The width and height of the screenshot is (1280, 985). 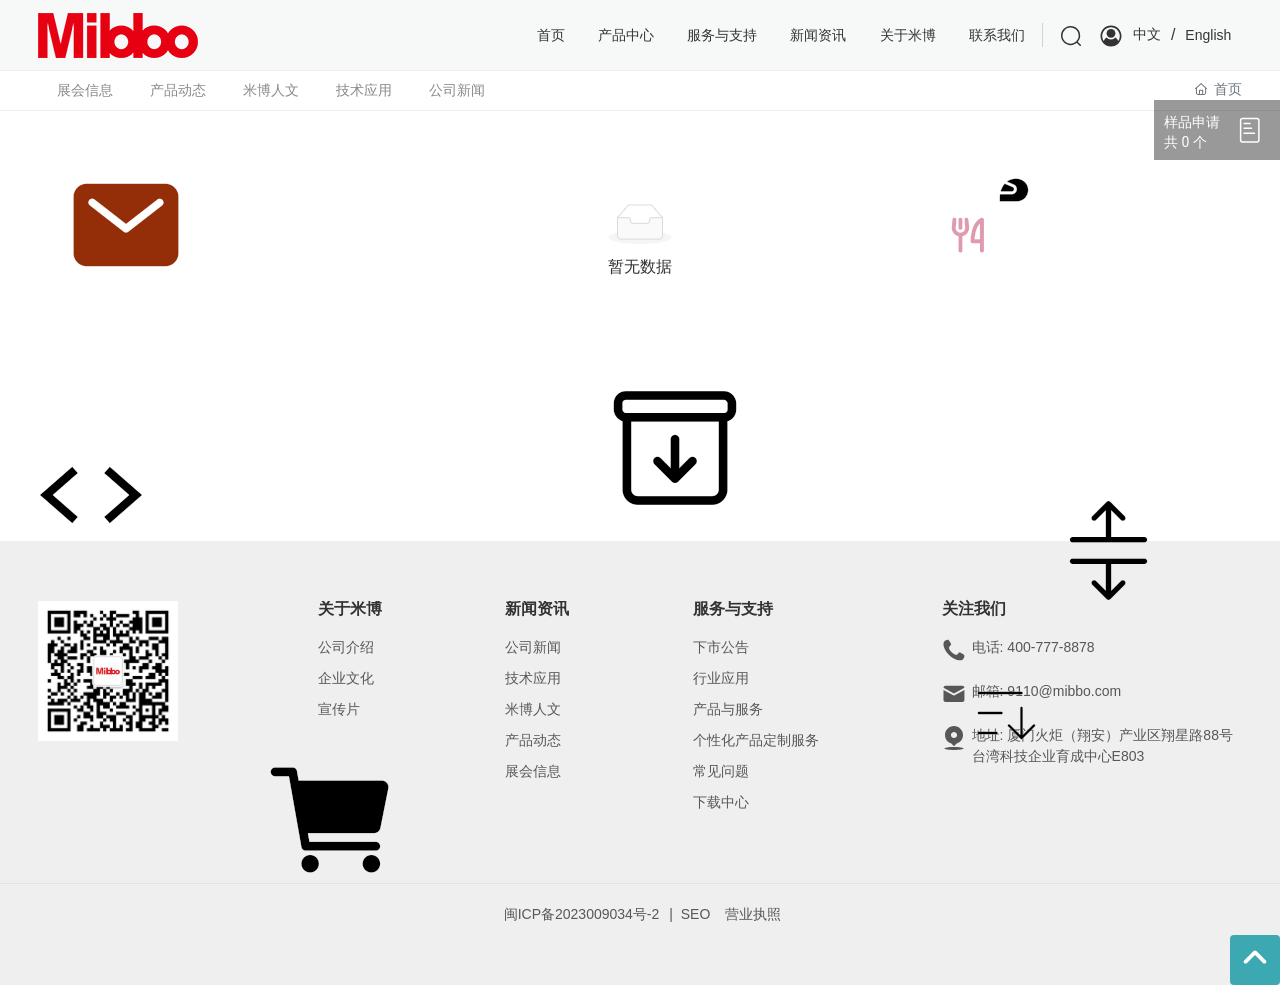 What do you see at coordinates (968, 234) in the screenshot?
I see `access food and dining options` at bounding box center [968, 234].